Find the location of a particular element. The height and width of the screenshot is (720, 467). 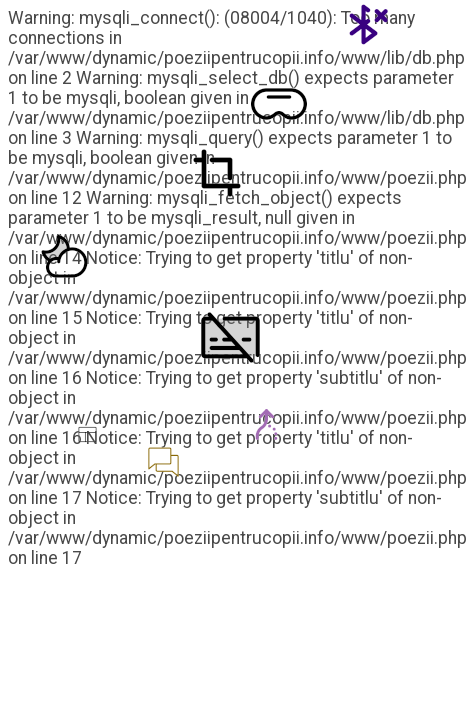

bluetooth connection disabled or unavailable is located at coordinates (366, 24).